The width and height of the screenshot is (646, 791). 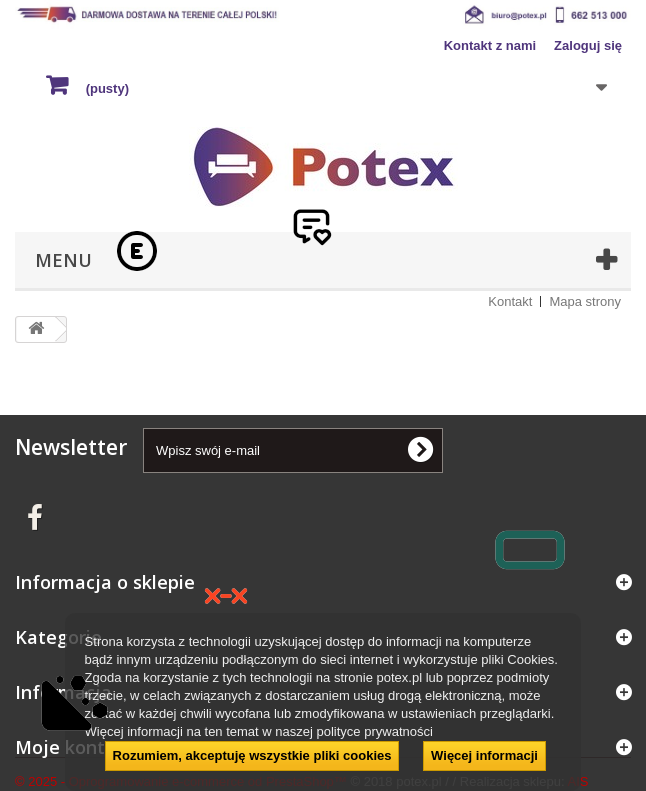 I want to click on indicates rockslide or landslide hazard warning, so click(x=74, y=701).